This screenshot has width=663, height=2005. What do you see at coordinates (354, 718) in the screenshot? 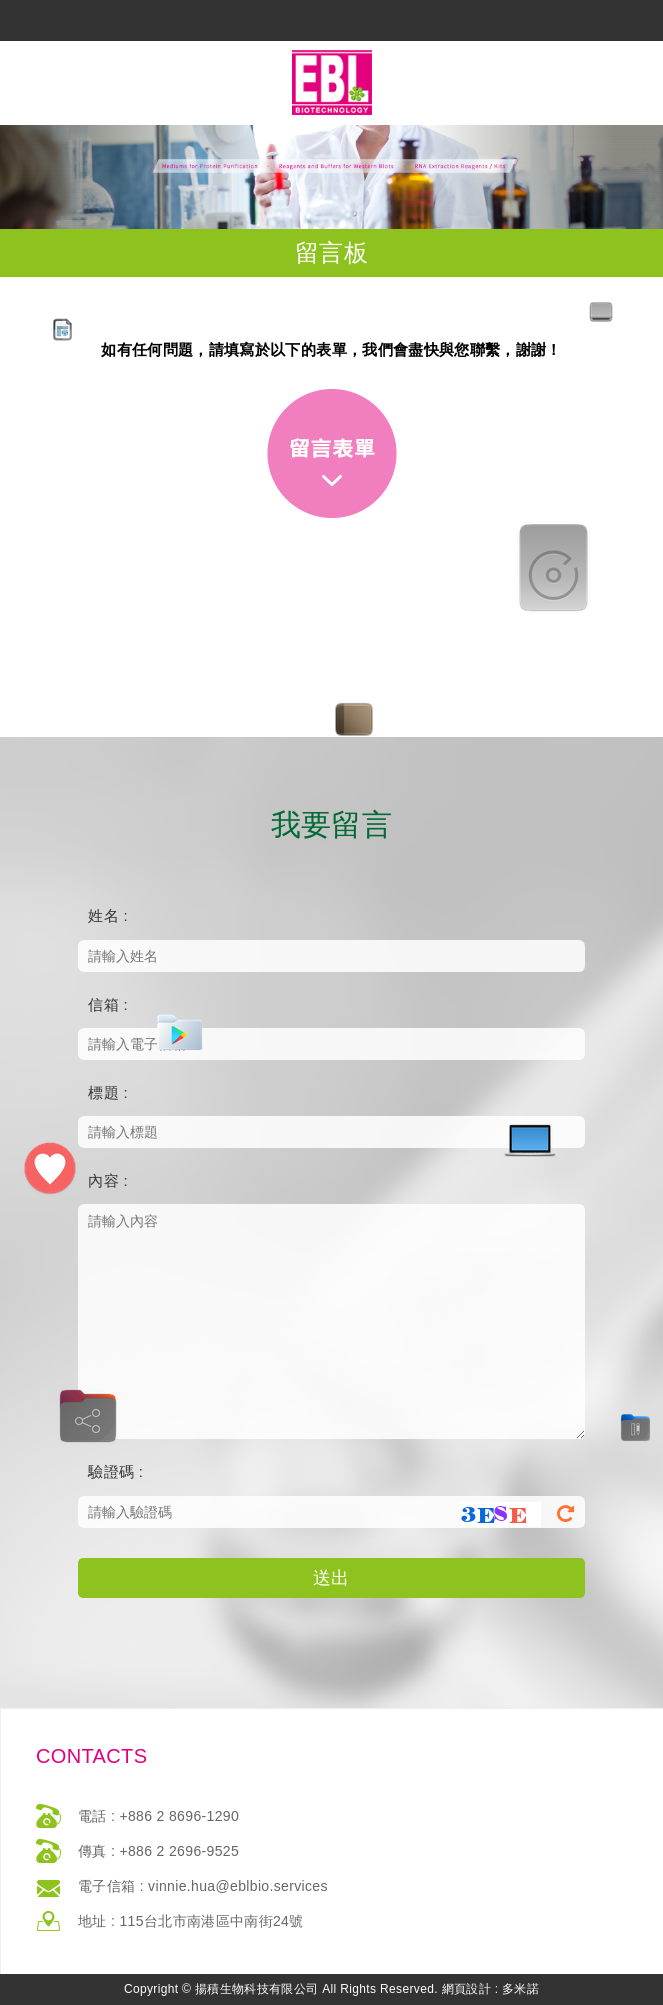
I see `access desktop folder or files` at bounding box center [354, 718].